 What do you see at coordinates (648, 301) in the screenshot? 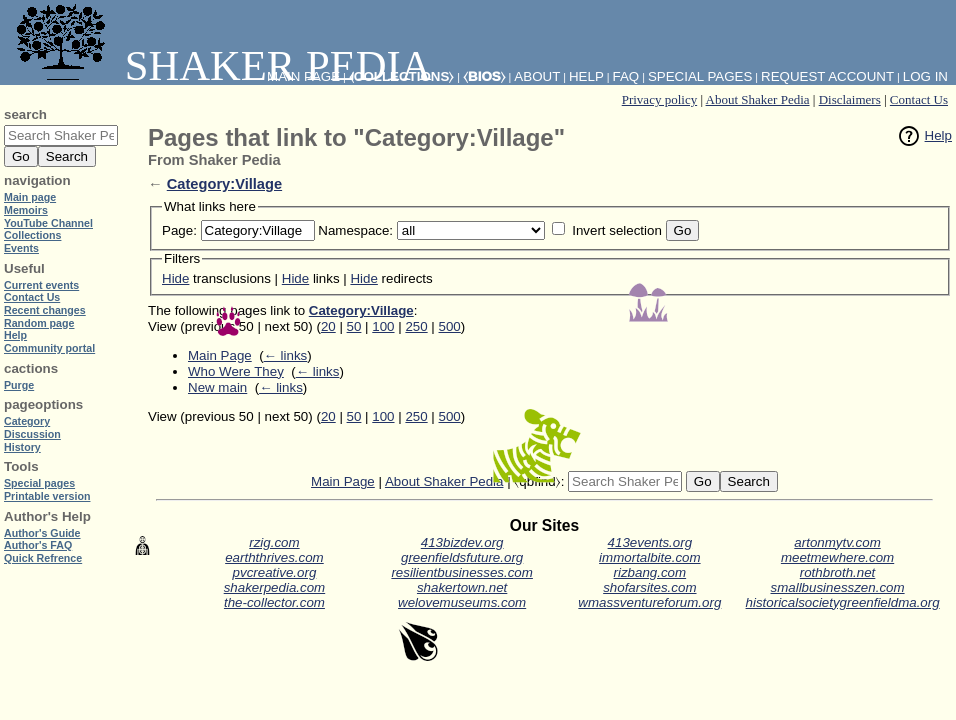
I see `forage for mushrooms in the wild` at bounding box center [648, 301].